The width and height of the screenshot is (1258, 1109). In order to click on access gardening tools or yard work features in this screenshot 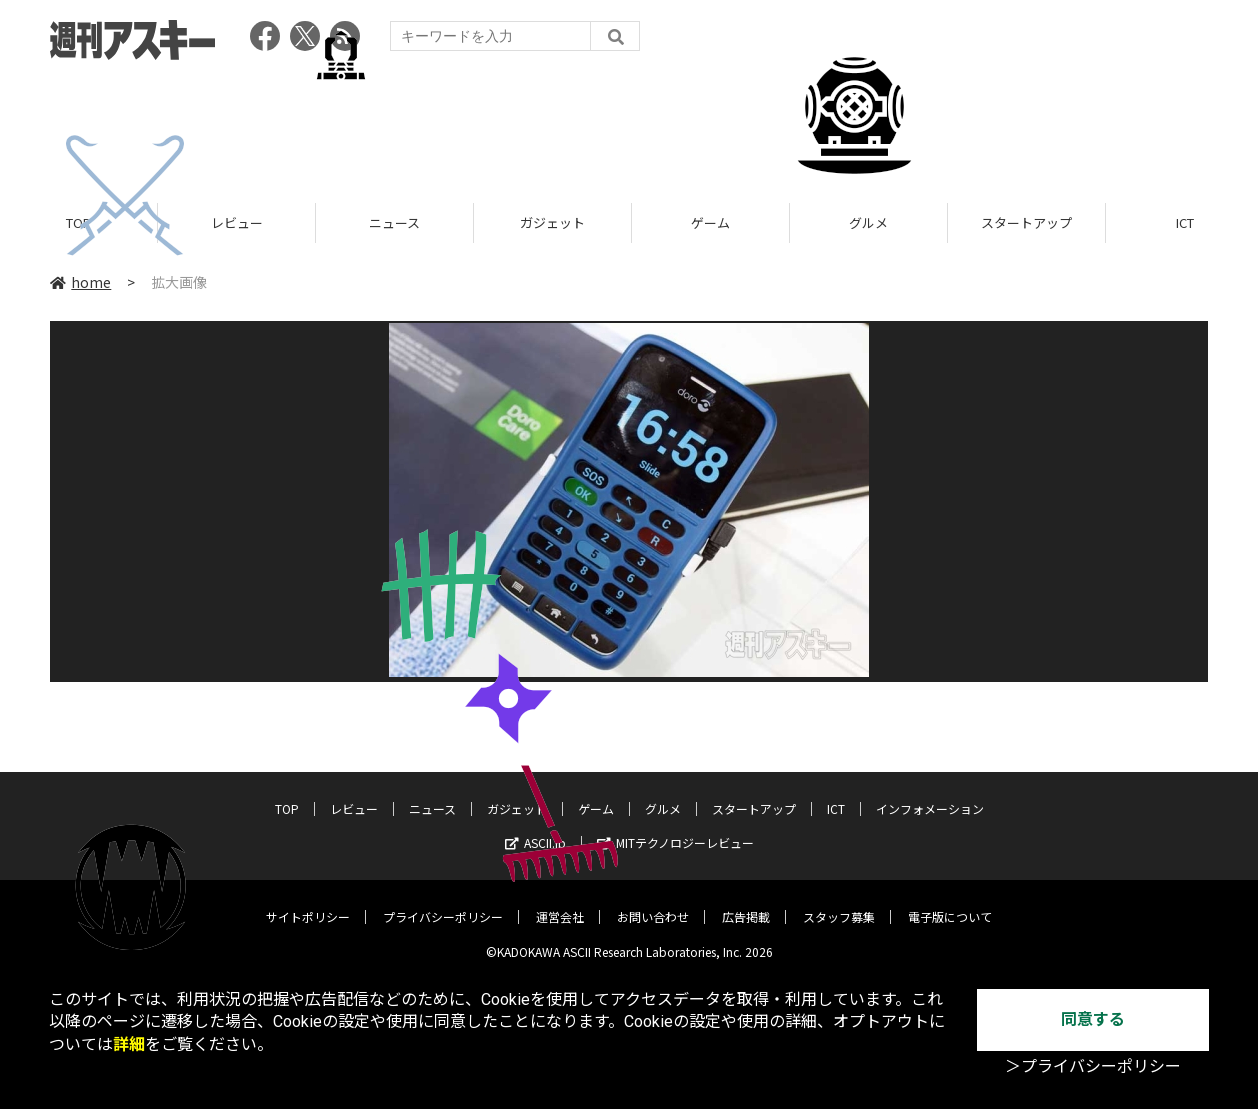, I will do `click(561, 824)`.